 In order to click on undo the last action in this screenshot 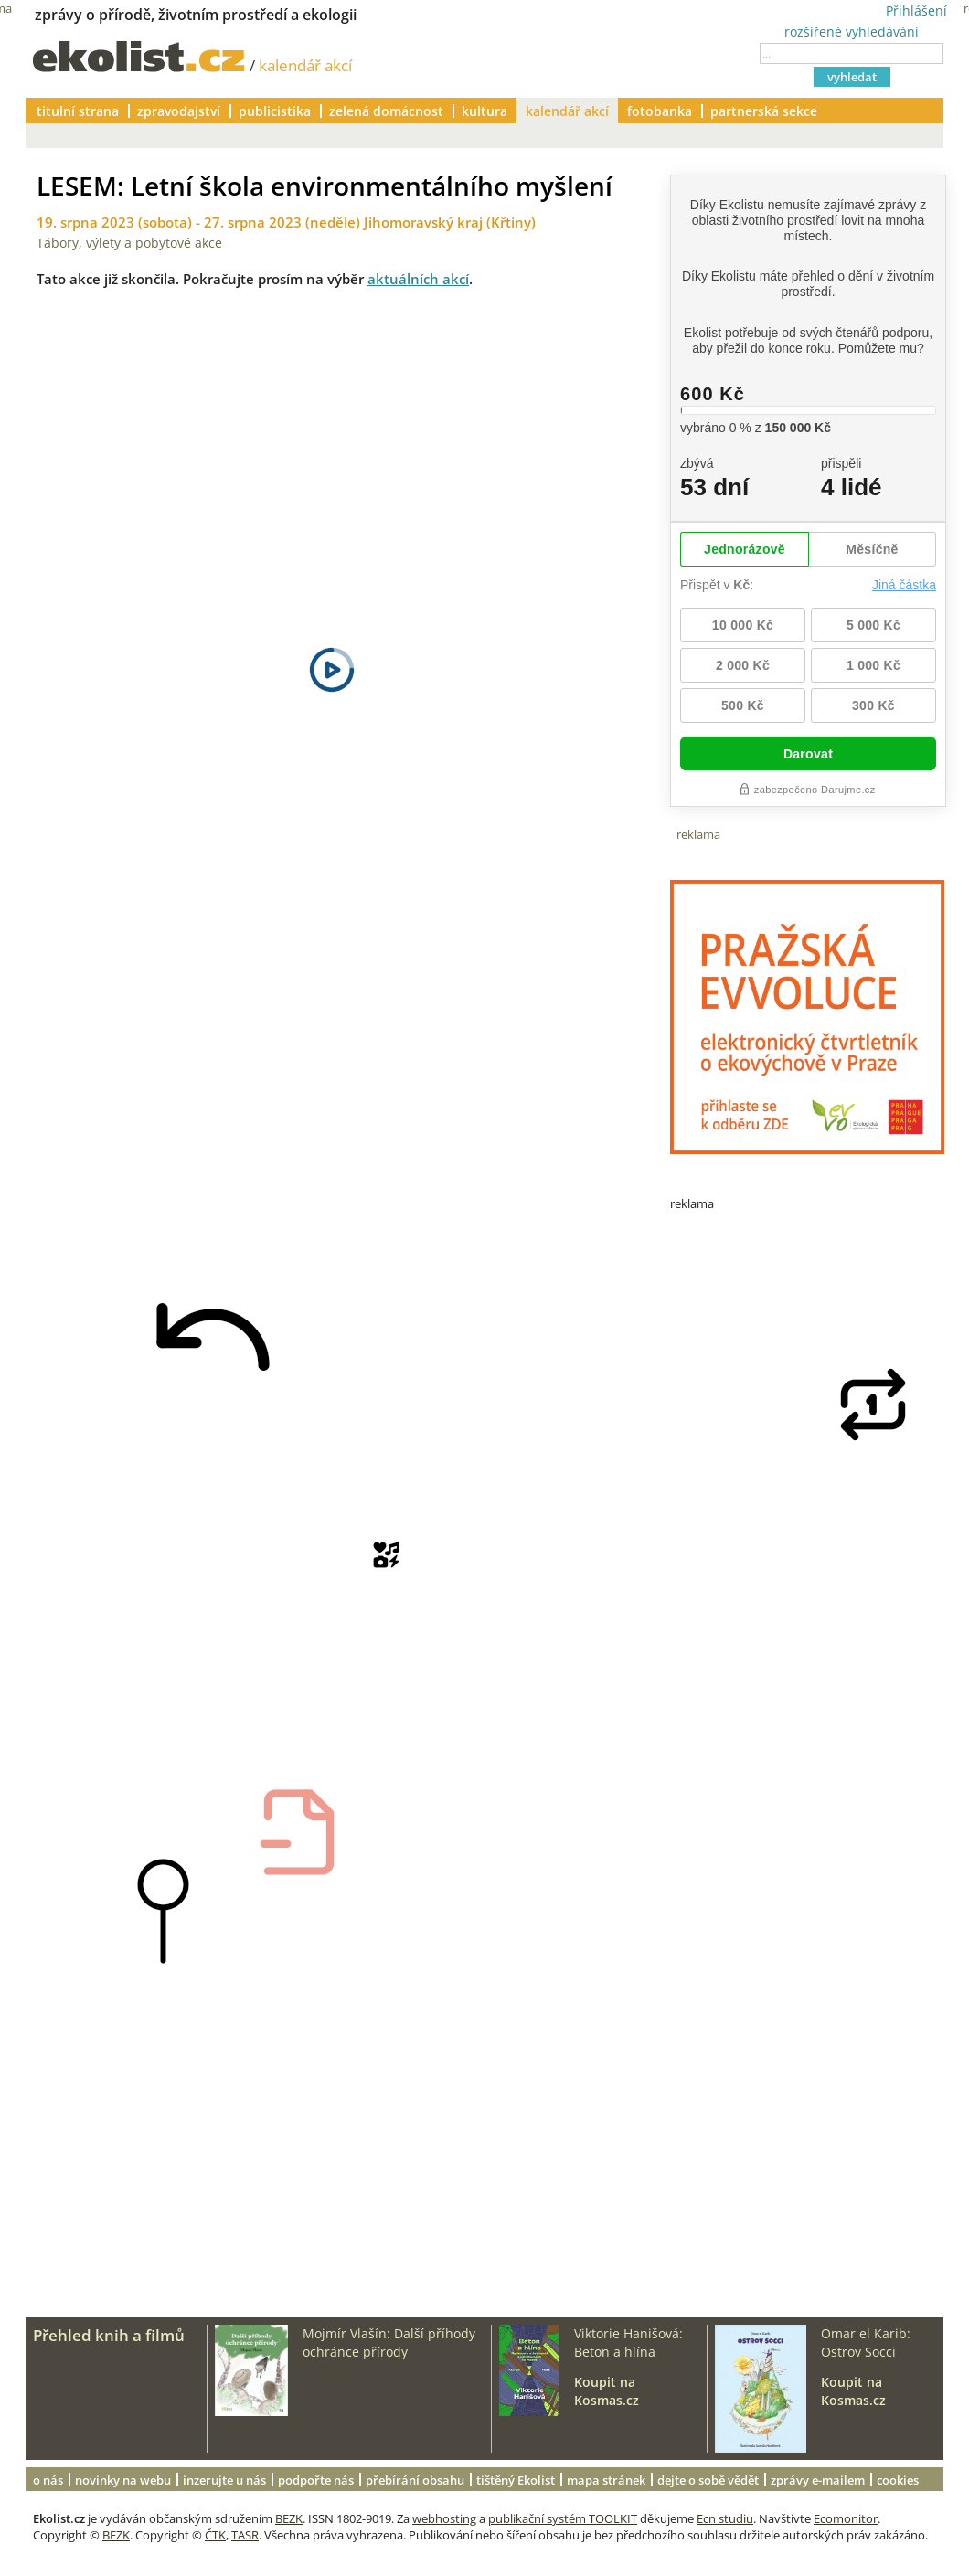, I will do `click(213, 1337)`.